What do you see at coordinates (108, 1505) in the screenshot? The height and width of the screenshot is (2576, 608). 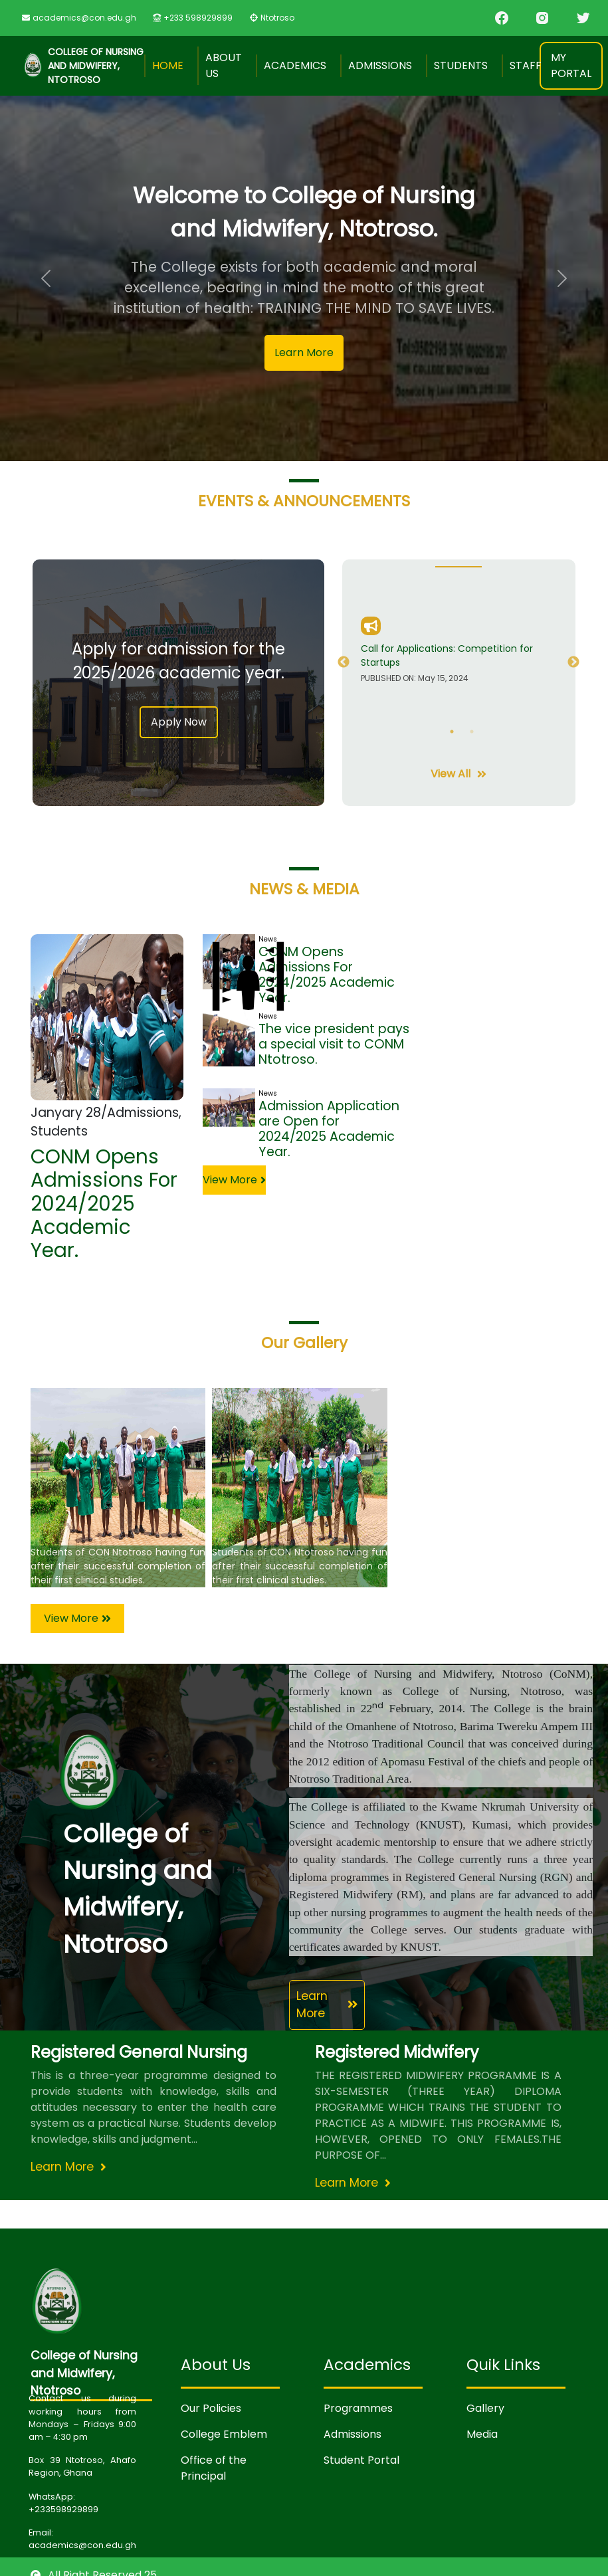 I see `indicates damage or health loss in a game` at bounding box center [108, 1505].